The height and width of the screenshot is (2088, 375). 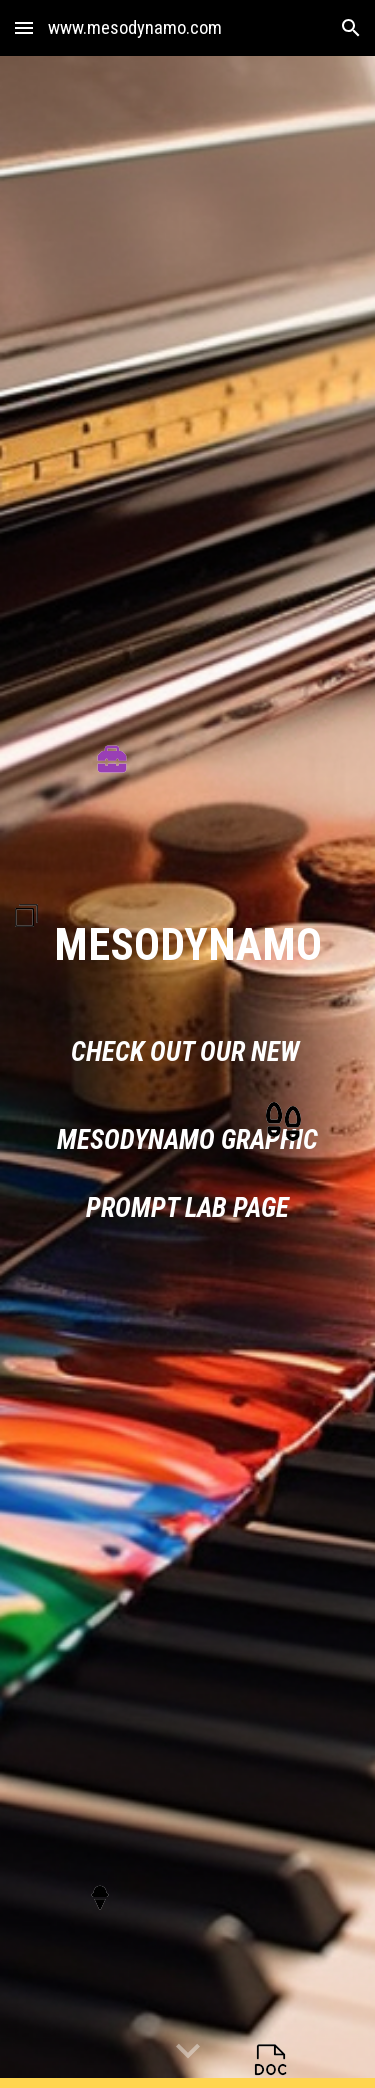 What do you see at coordinates (26, 915) in the screenshot?
I see `copy to clipboard` at bounding box center [26, 915].